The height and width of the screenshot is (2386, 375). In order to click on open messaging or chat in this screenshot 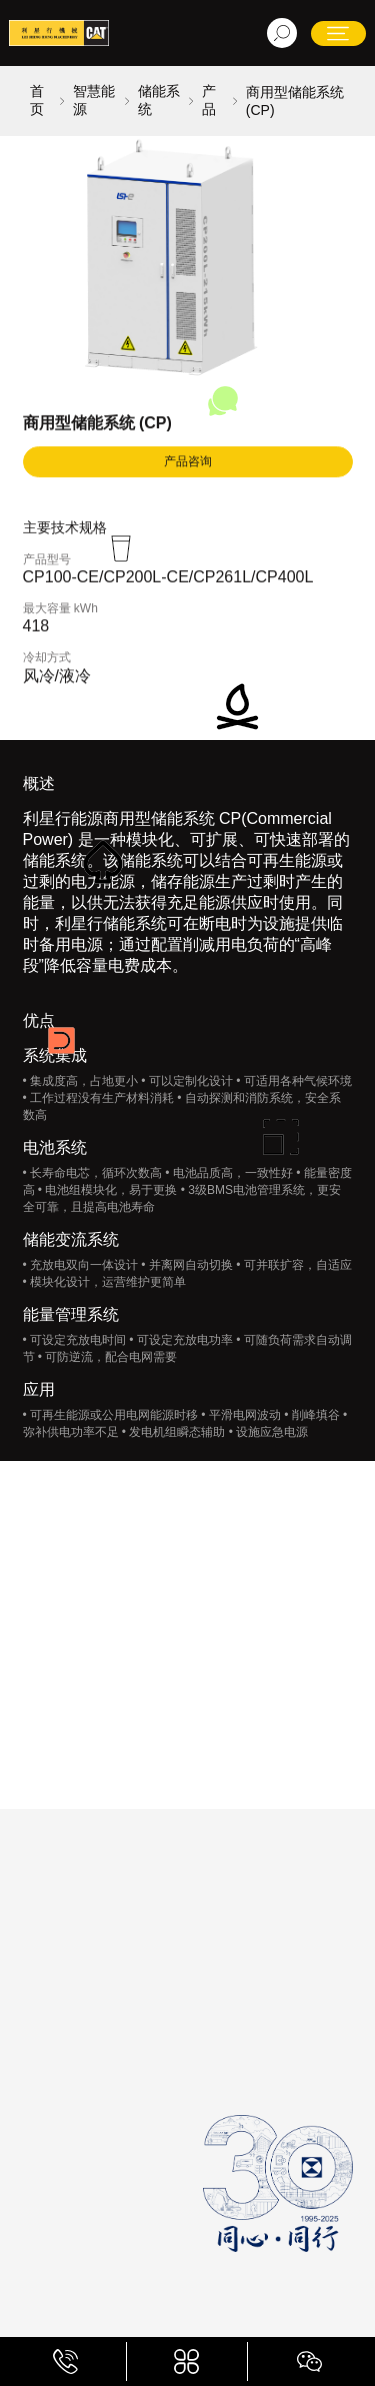, I will do `click(223, 401)`.